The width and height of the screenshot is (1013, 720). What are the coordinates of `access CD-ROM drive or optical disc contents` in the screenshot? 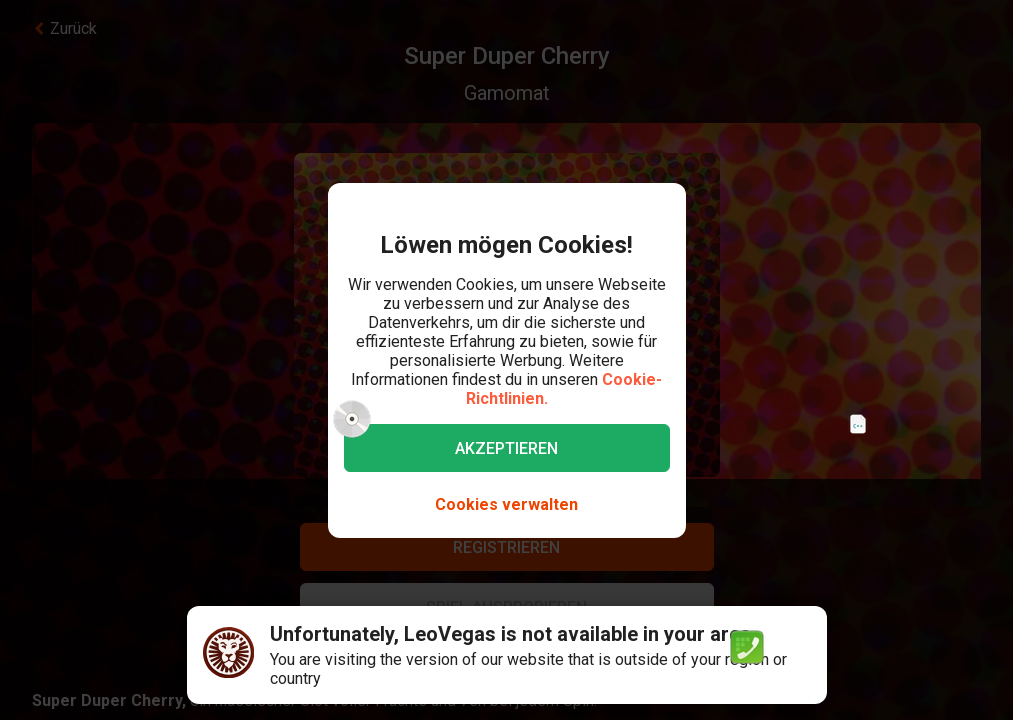 It's located at (352, 419).